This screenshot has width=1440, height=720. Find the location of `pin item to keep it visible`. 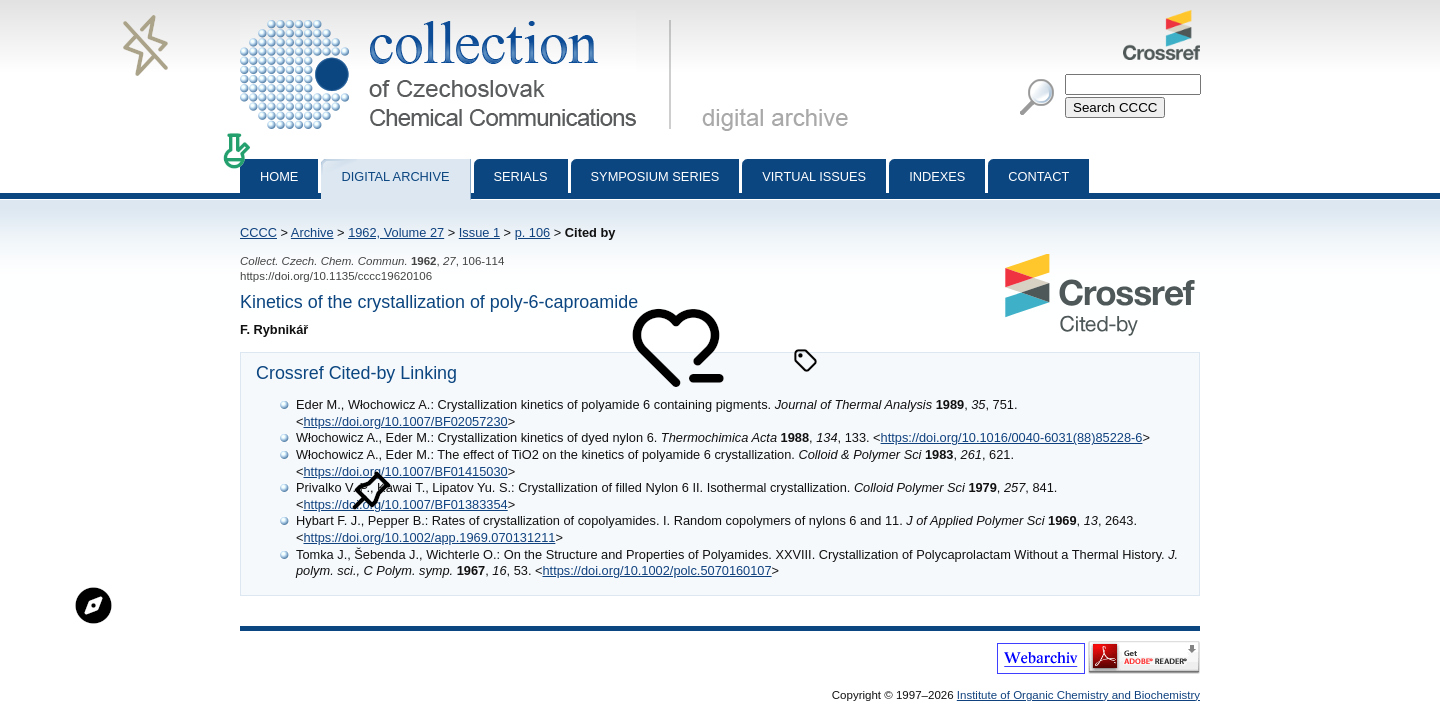

pin item to keep it visible is located at coordinates (371, 491).